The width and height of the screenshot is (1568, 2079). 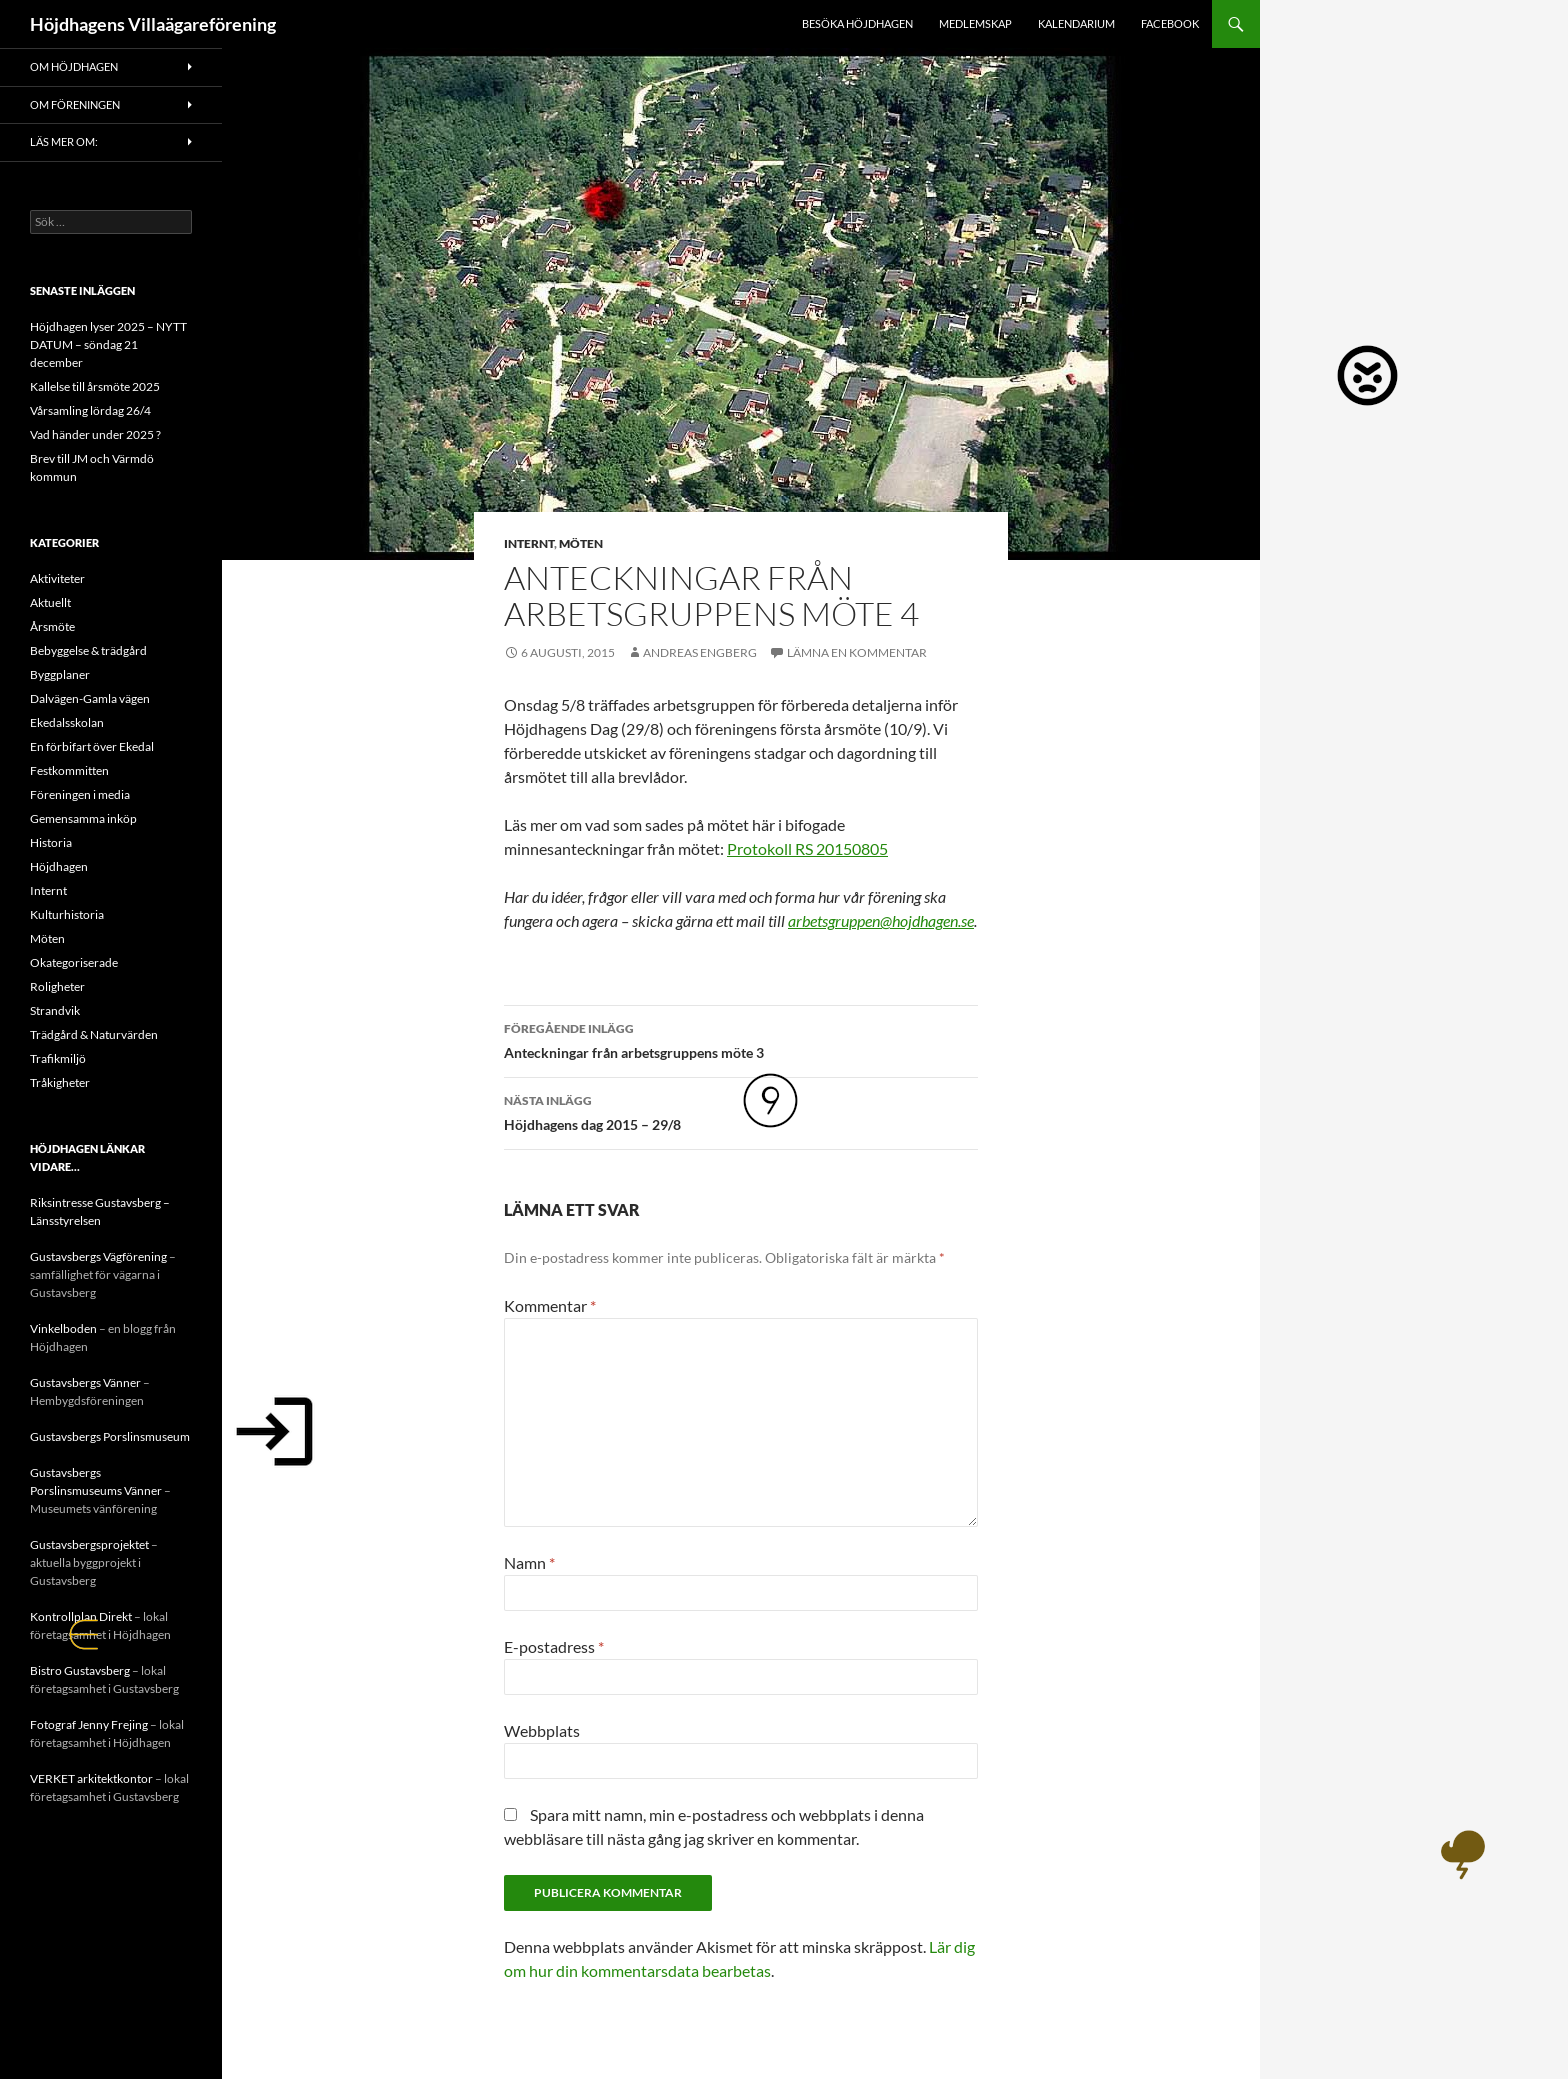 What do you see at coordinates (1463, 1854) in the screenshot?
I see `indicates thunderstorm or severe weather conditions` at bounding box center [1463, 1854].